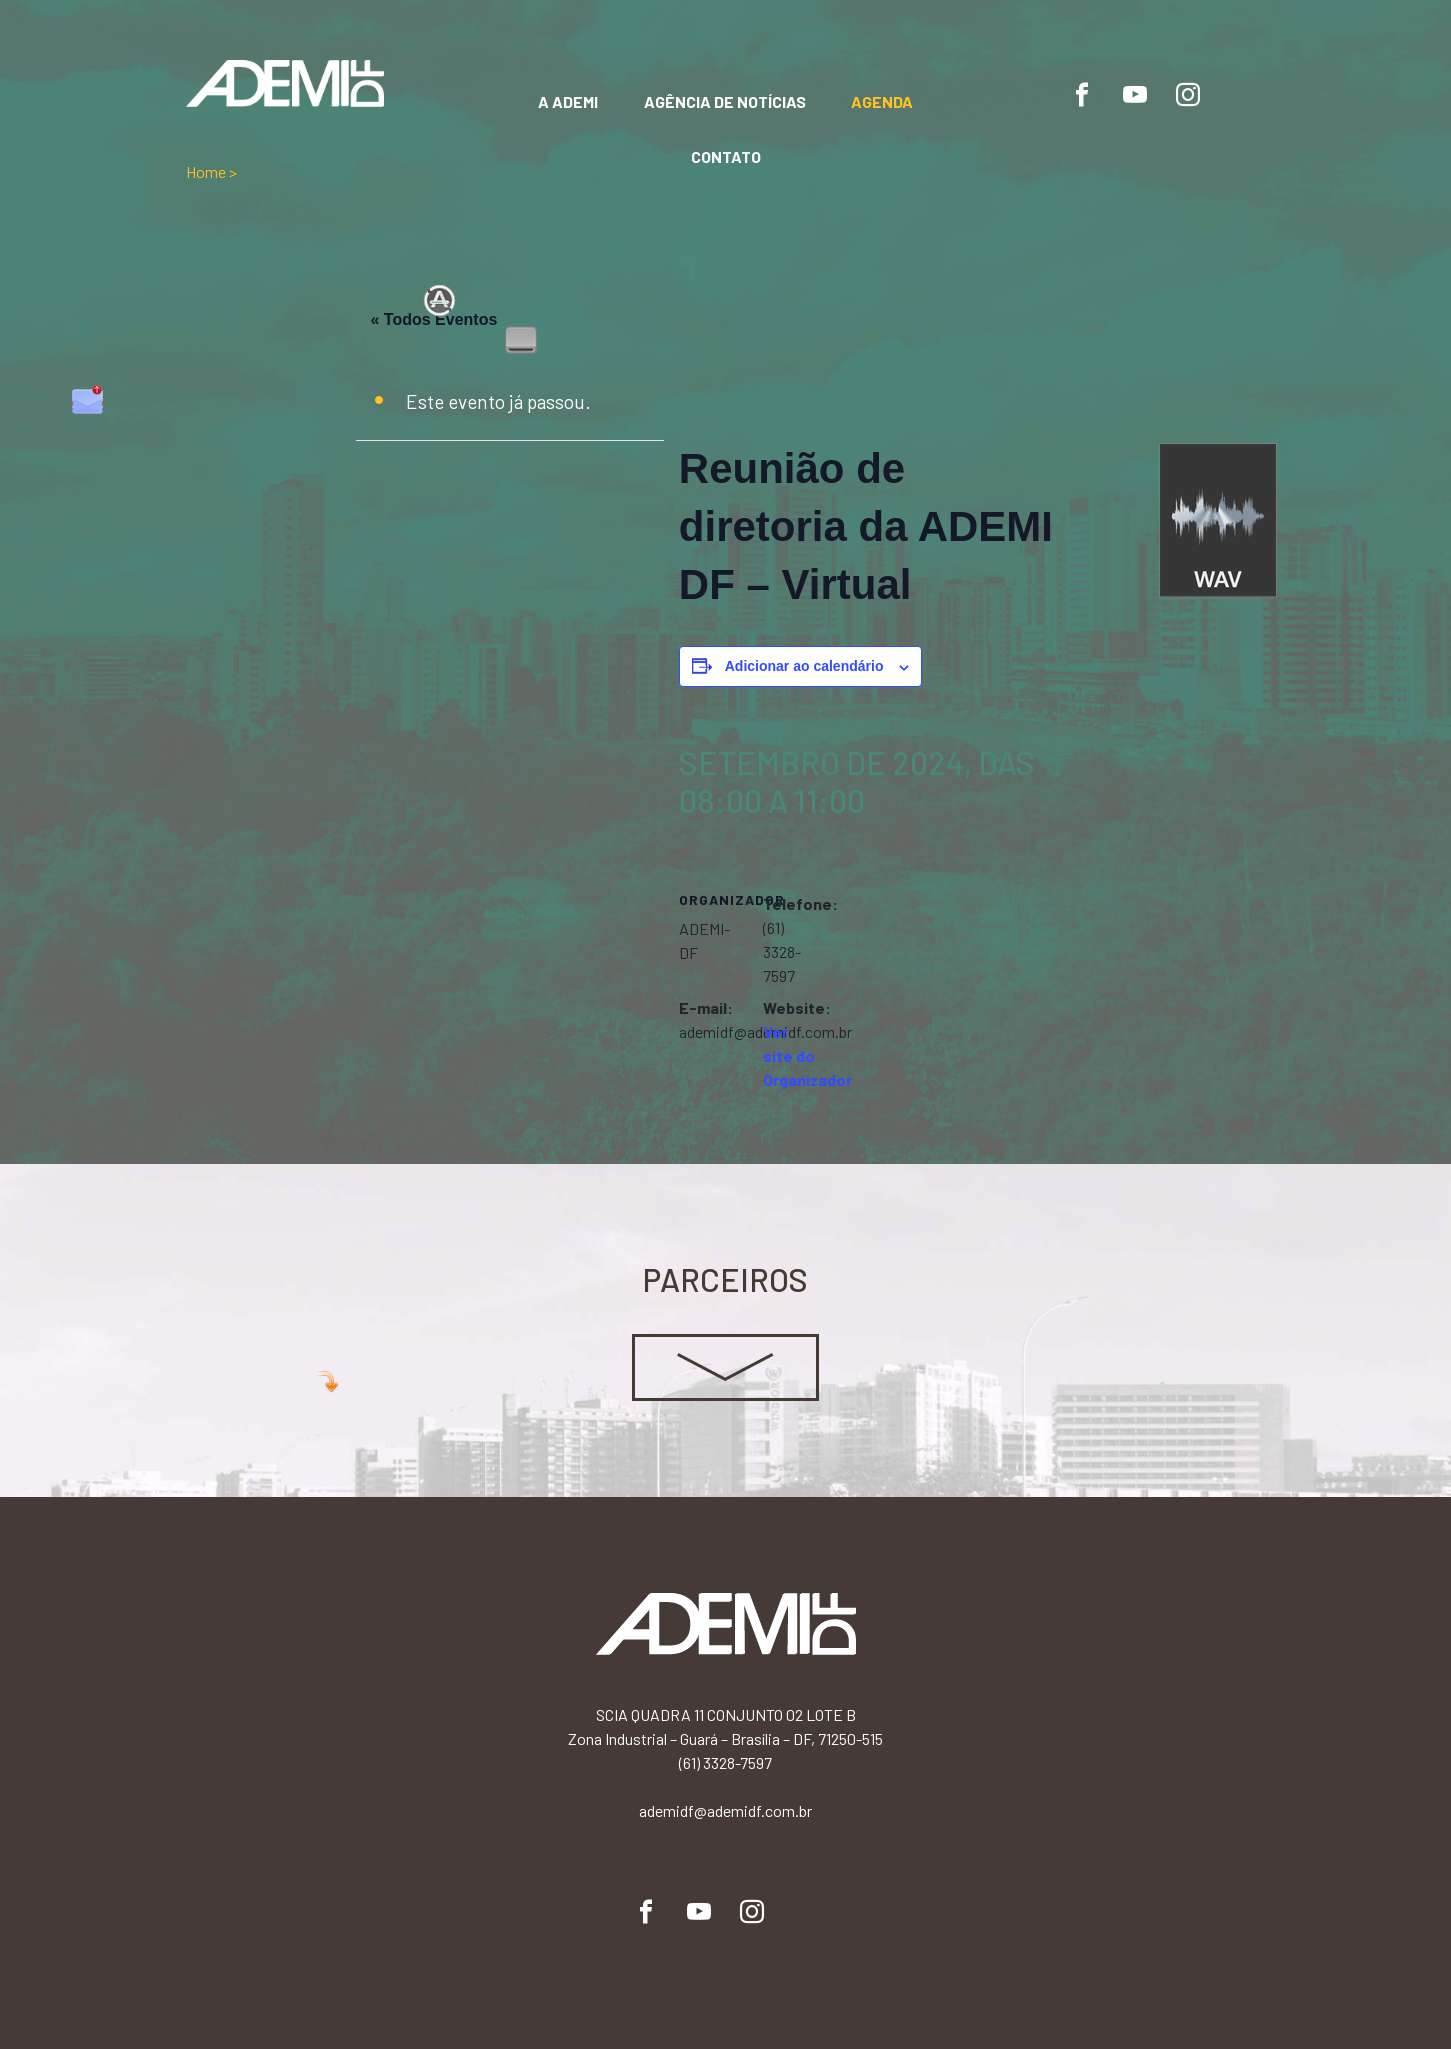 The width and height of the screenshot is (1451, 2049). Describe the element at coordinates (439, 300) in the screenshot. I see `check for system software updates` at that location.